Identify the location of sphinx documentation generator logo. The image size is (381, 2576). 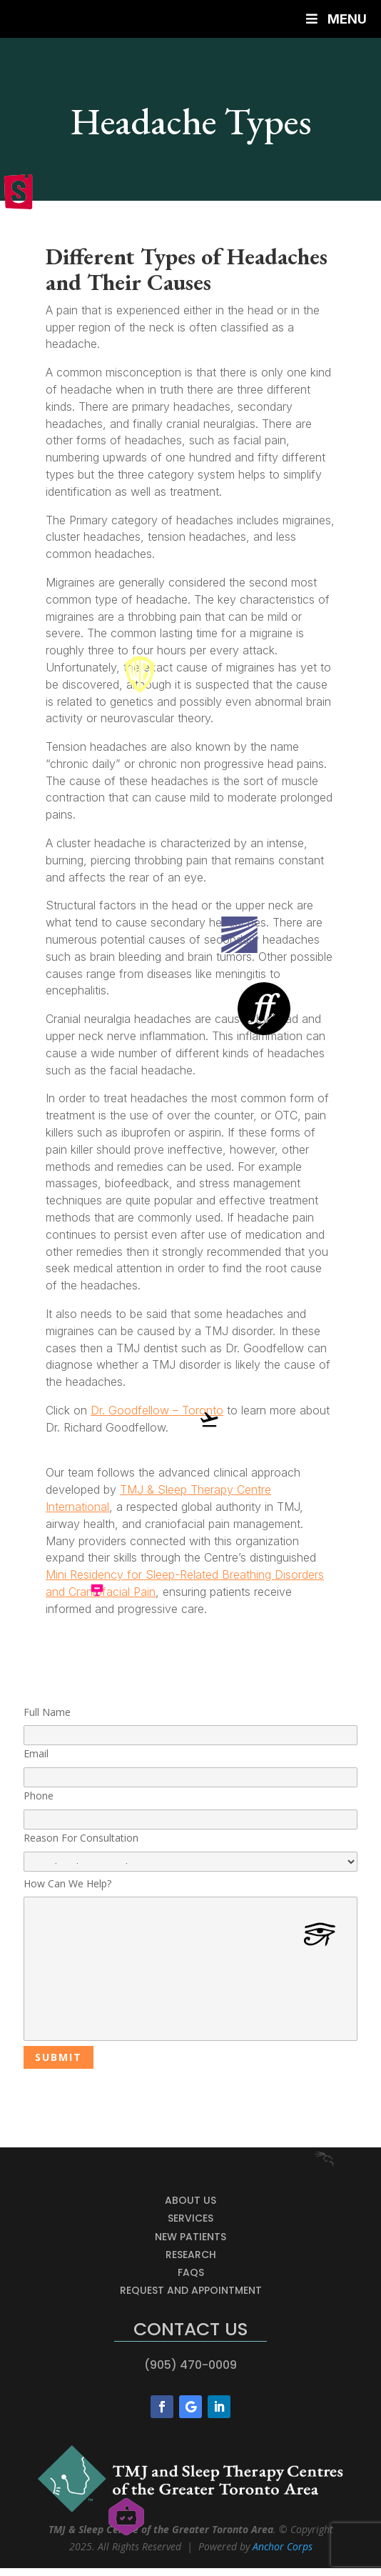
(320, 1935).